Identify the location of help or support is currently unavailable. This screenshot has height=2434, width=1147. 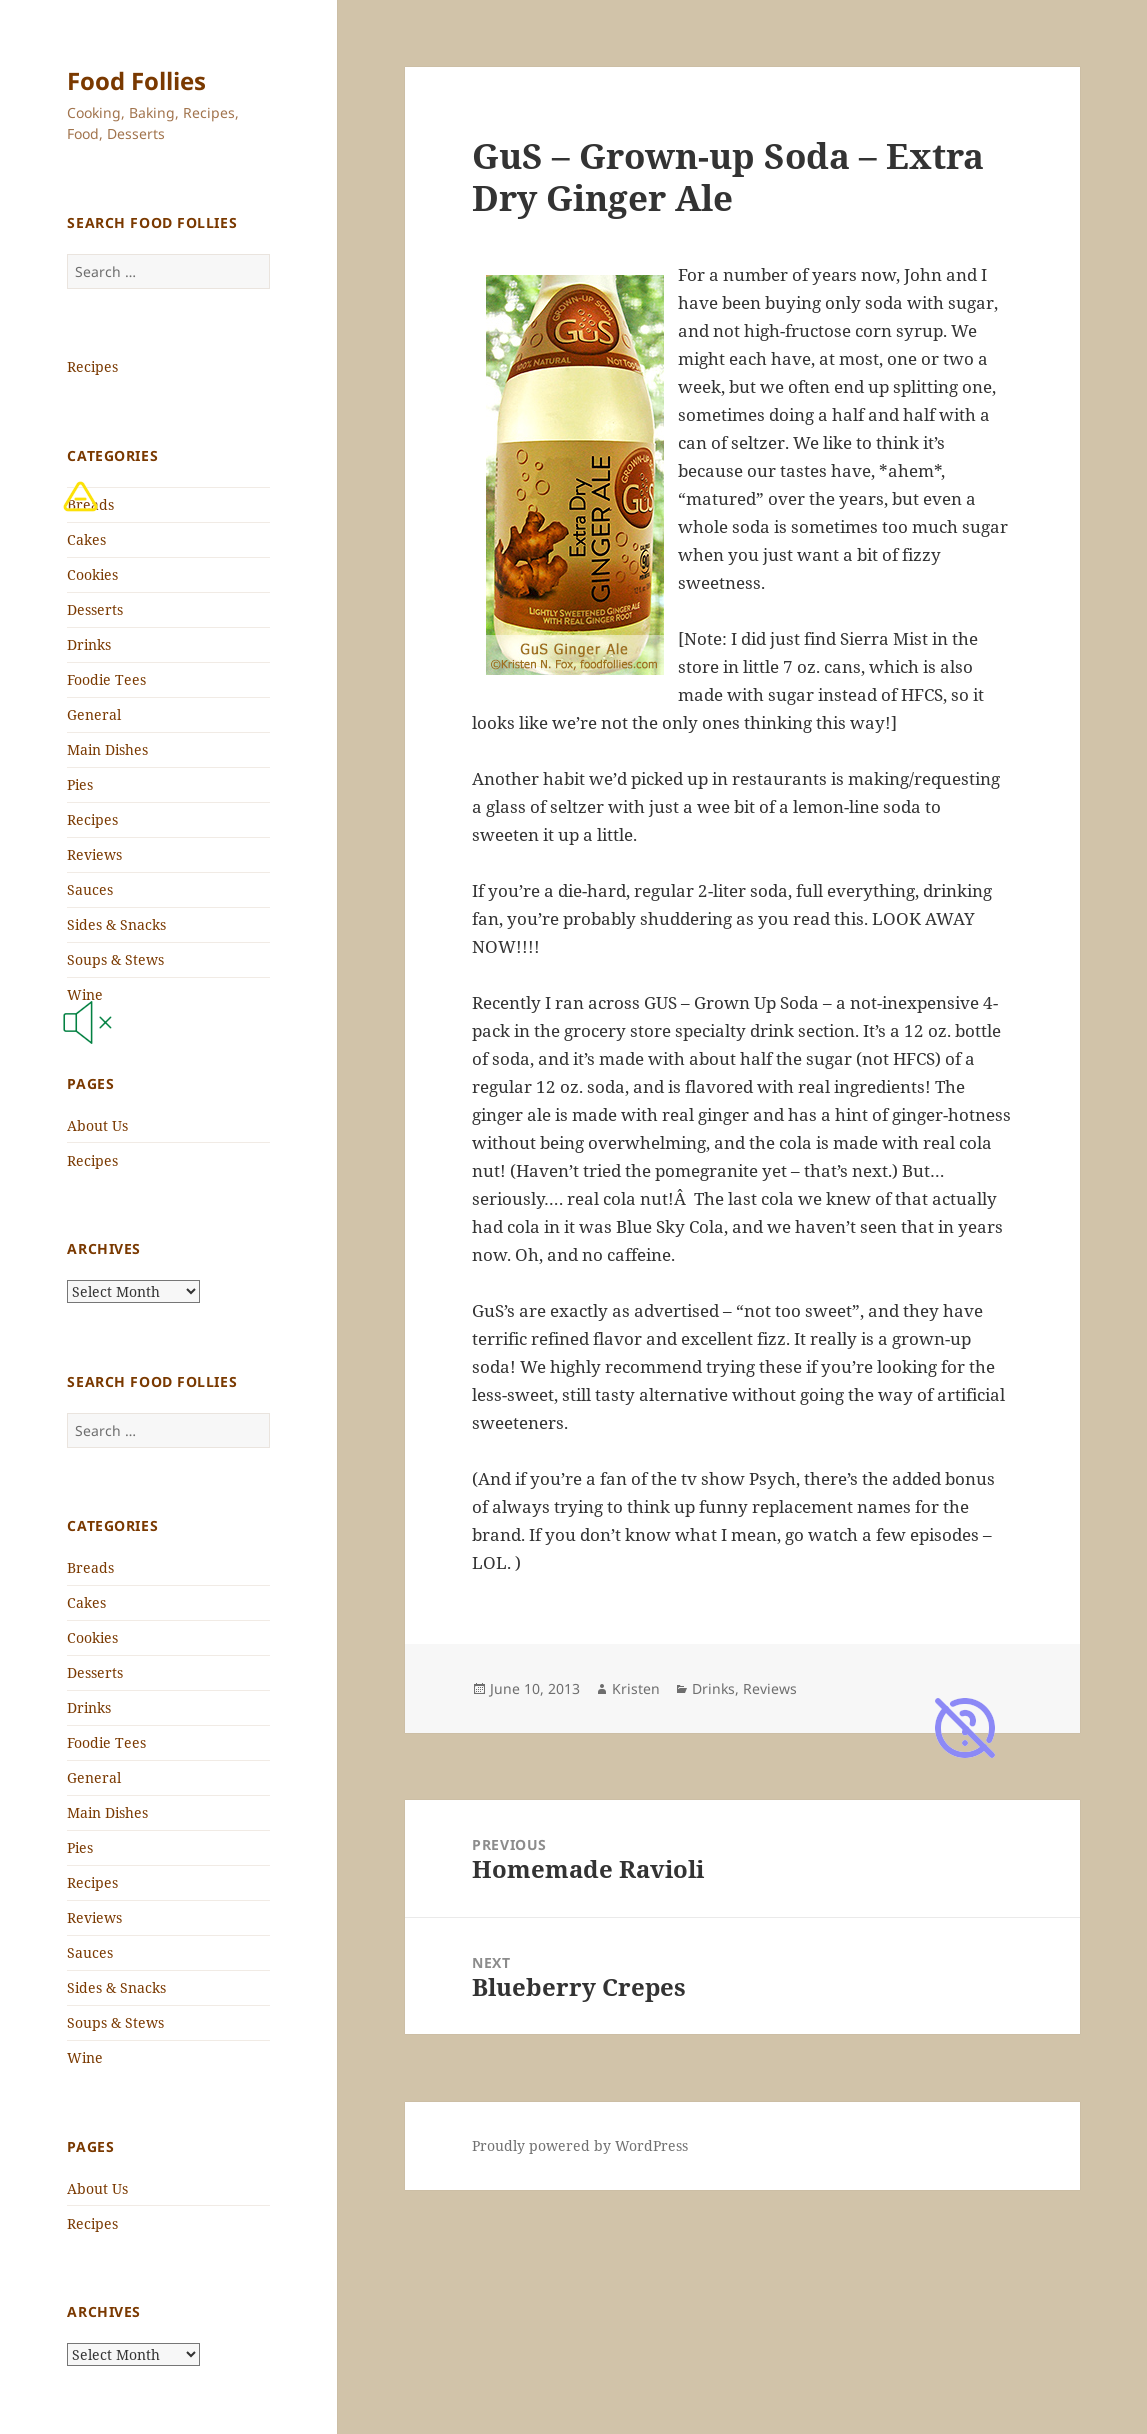
(965, 1728).